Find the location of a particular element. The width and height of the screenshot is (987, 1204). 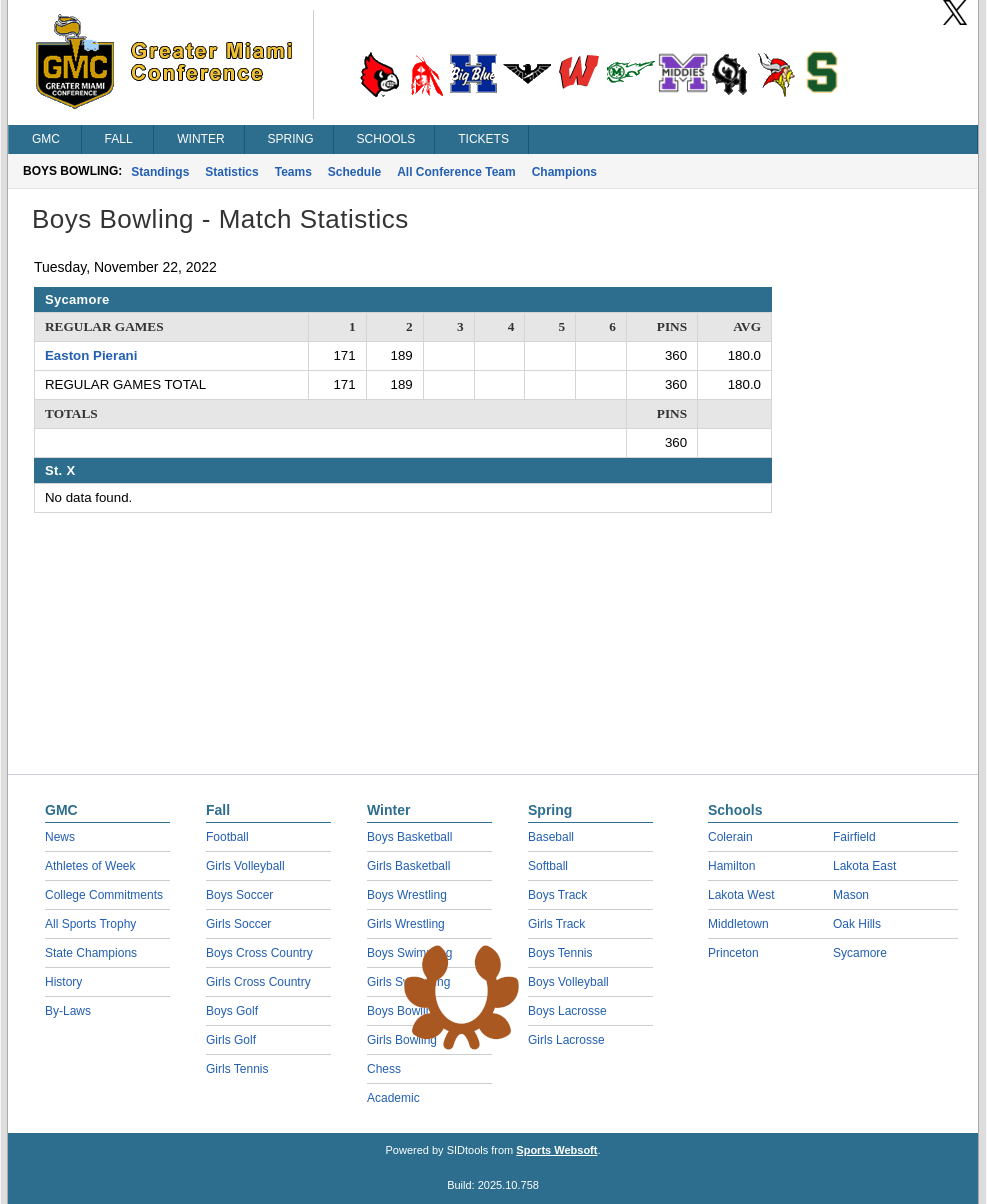

track your delivery status is located at coordinates (91, 45).